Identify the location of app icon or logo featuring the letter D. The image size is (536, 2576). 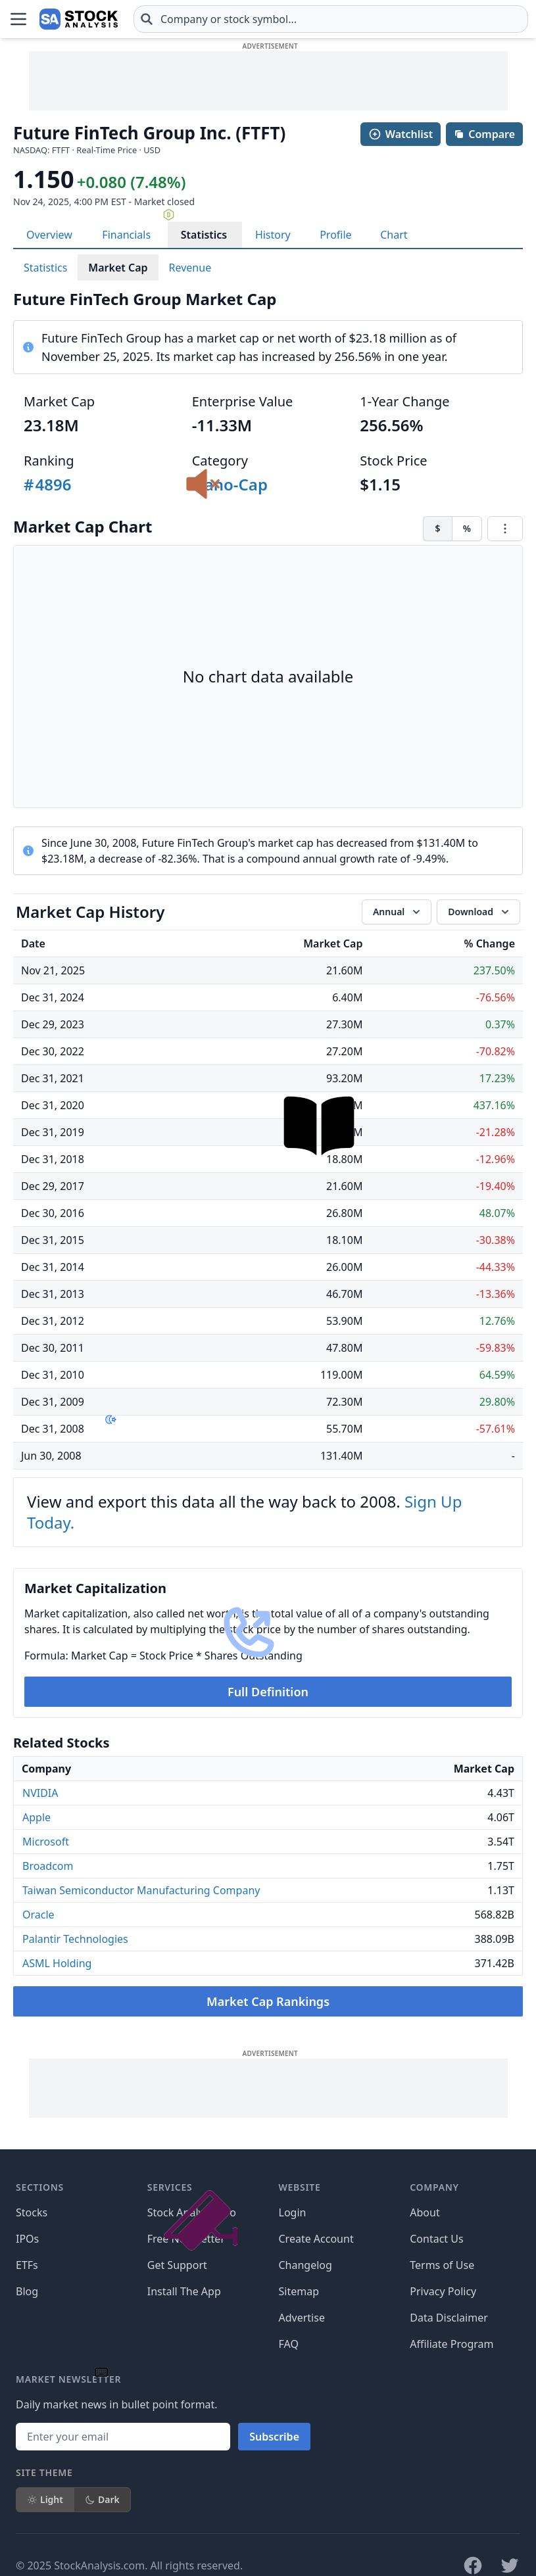
(168, 214).